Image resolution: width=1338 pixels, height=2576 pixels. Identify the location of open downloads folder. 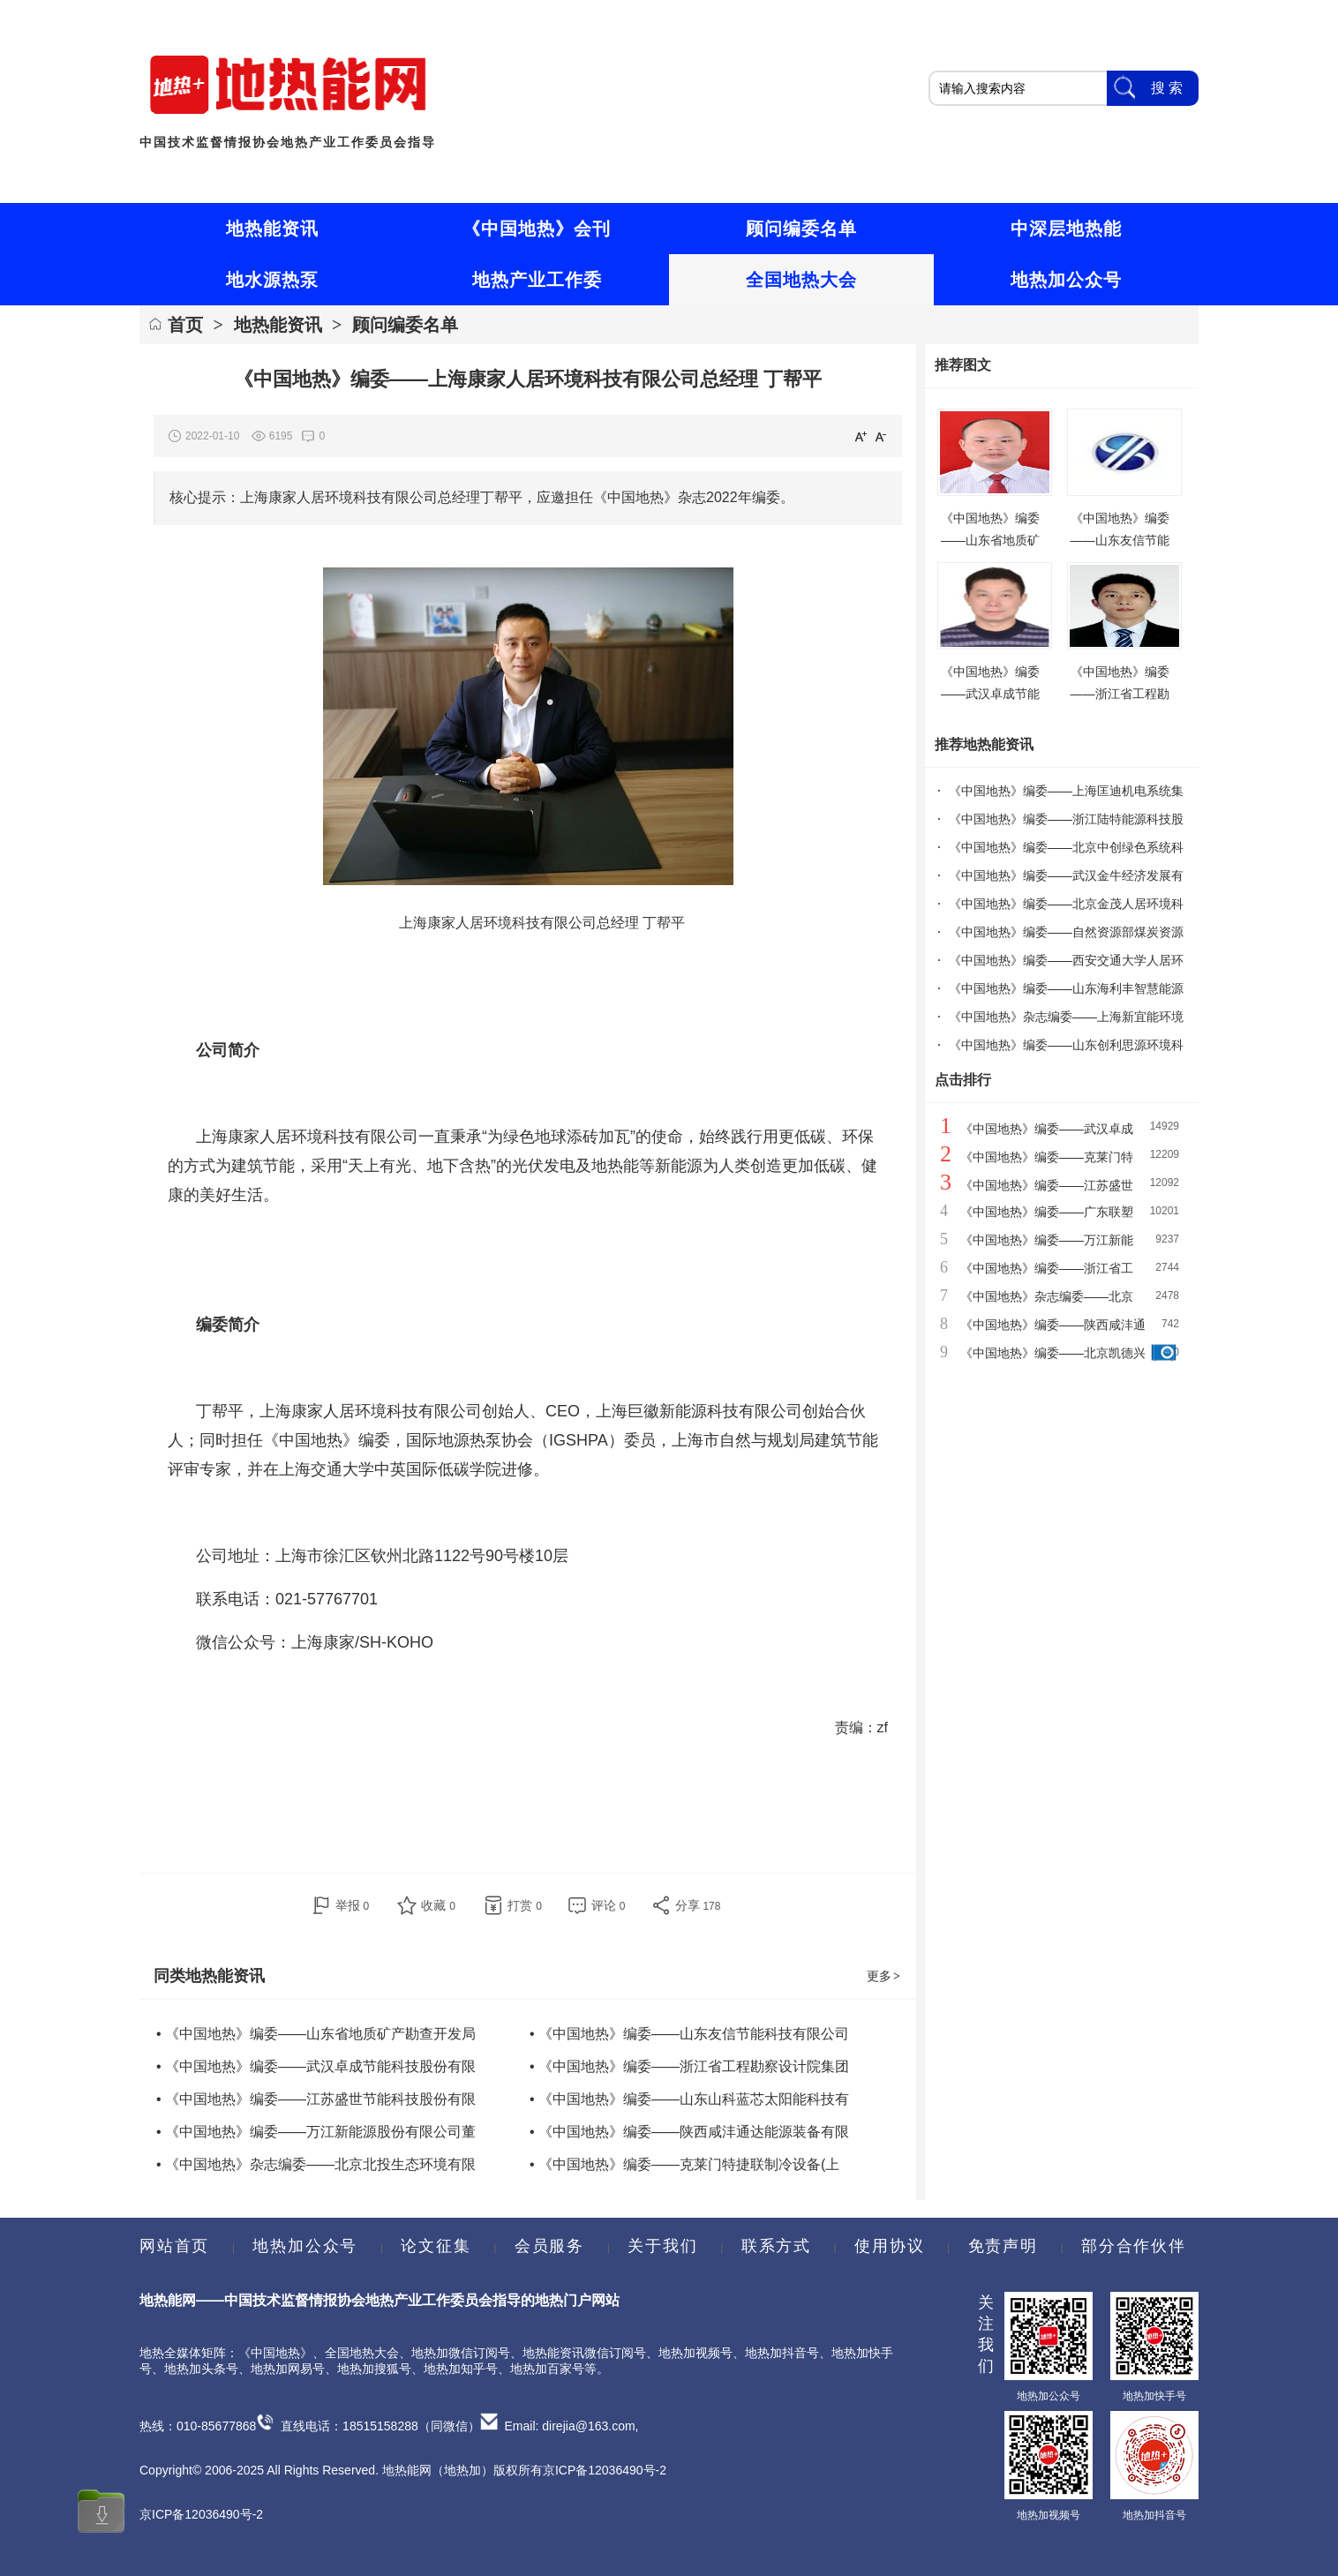
(101, 2511).